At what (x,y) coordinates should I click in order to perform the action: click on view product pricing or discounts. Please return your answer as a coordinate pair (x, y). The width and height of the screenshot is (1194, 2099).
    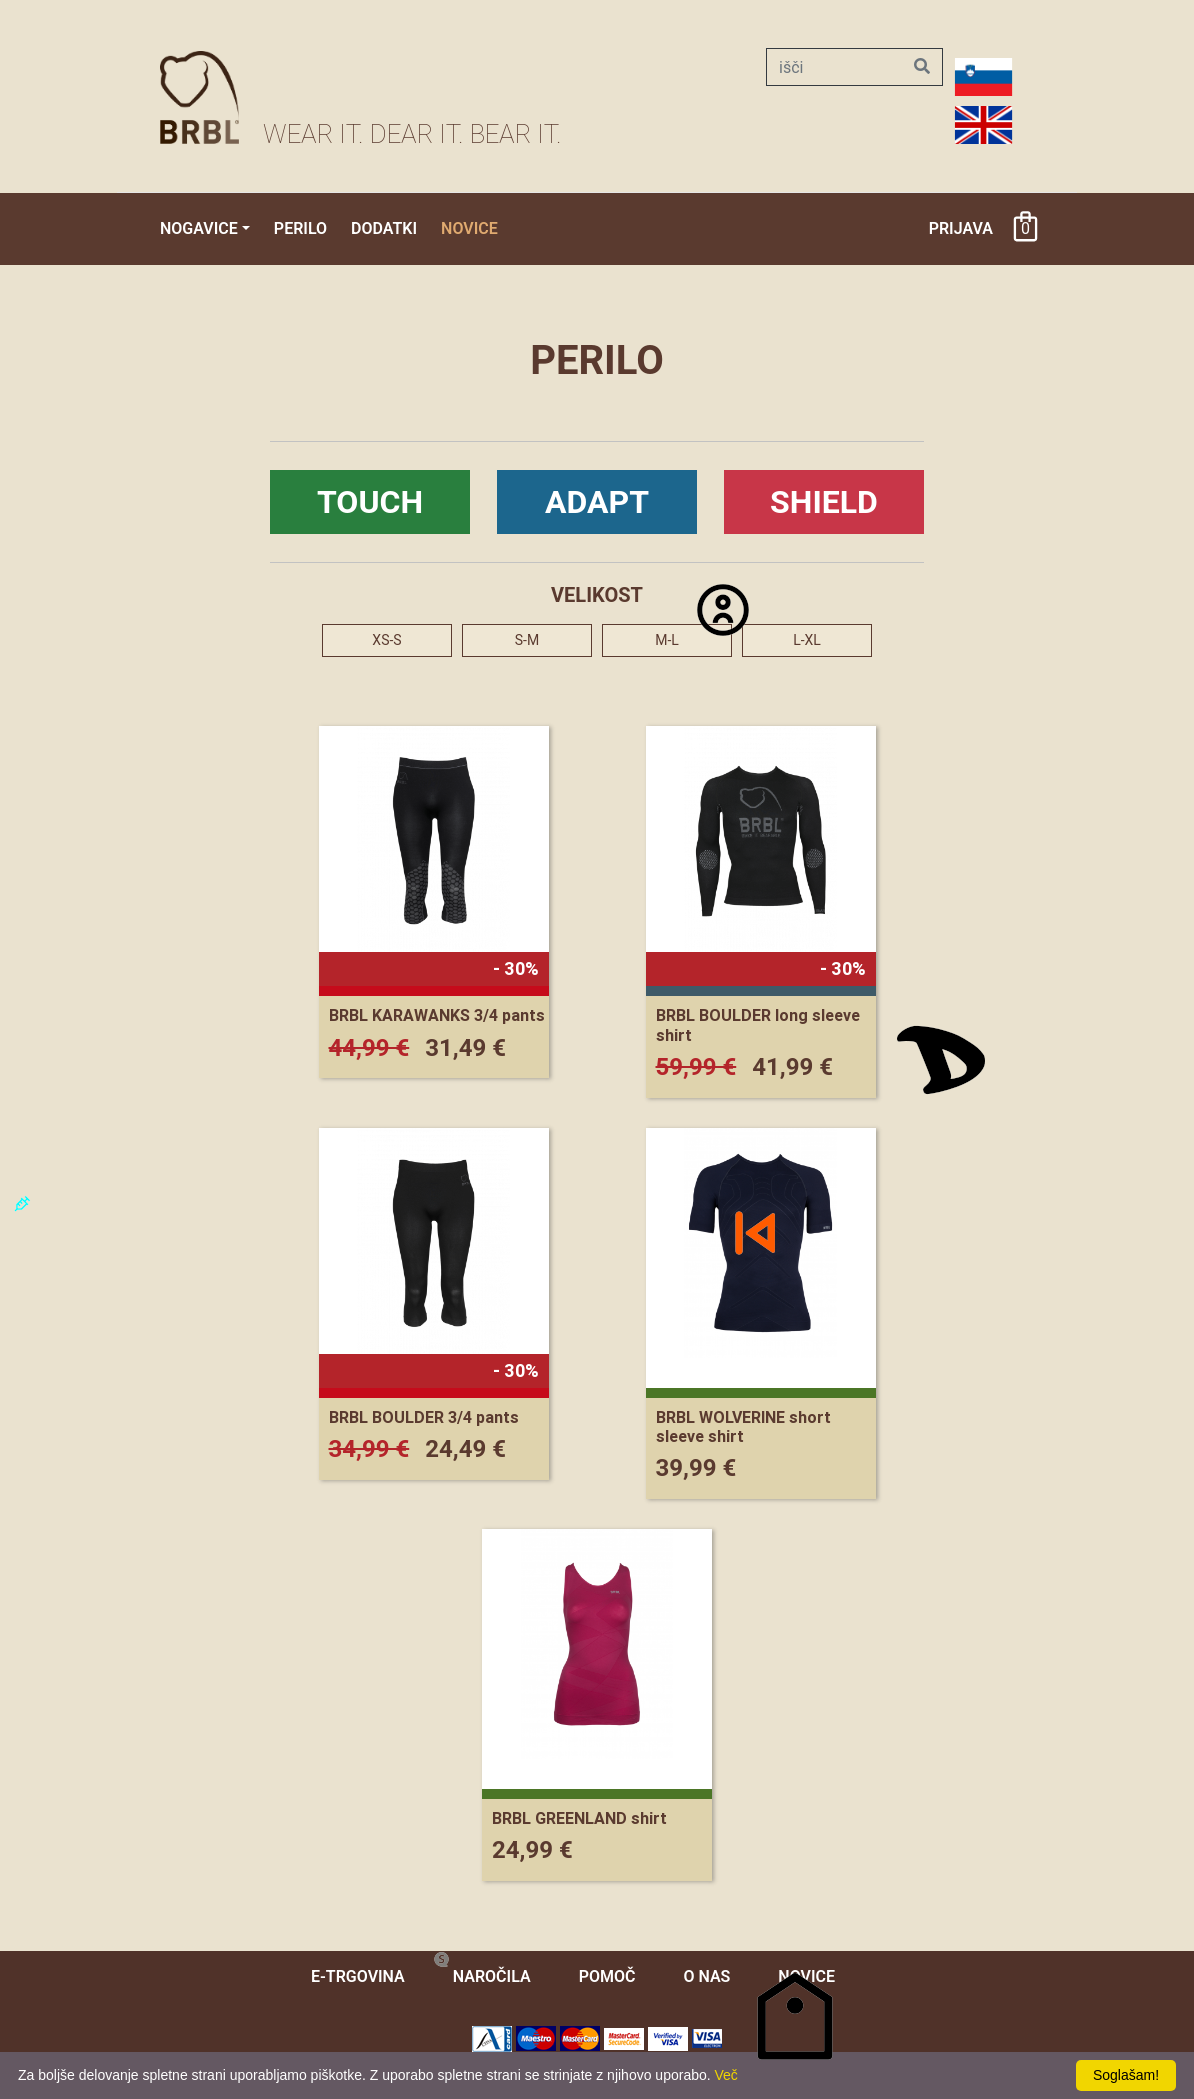
    Looking at the image, I should click on (795, 2018).